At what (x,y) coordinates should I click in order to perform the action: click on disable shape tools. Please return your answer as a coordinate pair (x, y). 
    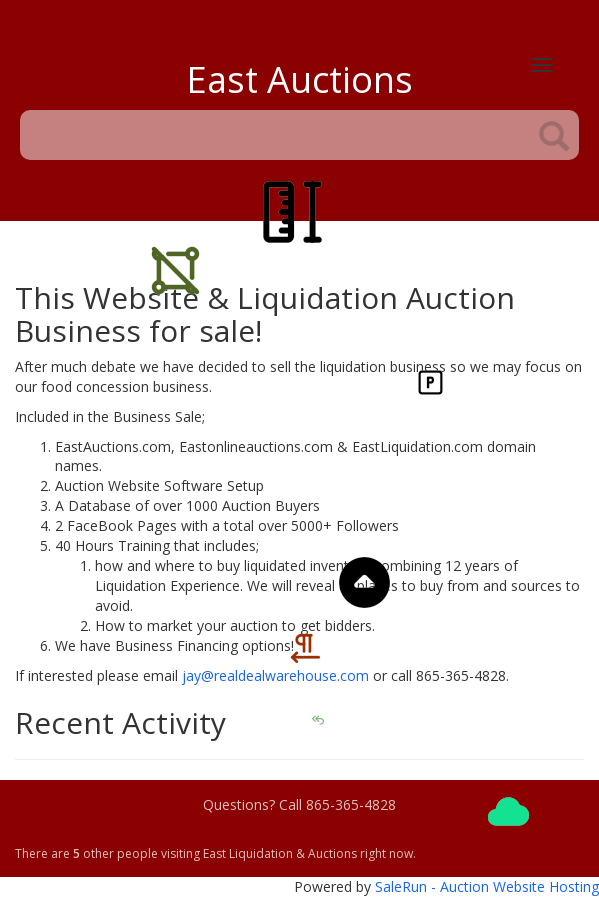
    Looking at the image, I should click on (175, 270).